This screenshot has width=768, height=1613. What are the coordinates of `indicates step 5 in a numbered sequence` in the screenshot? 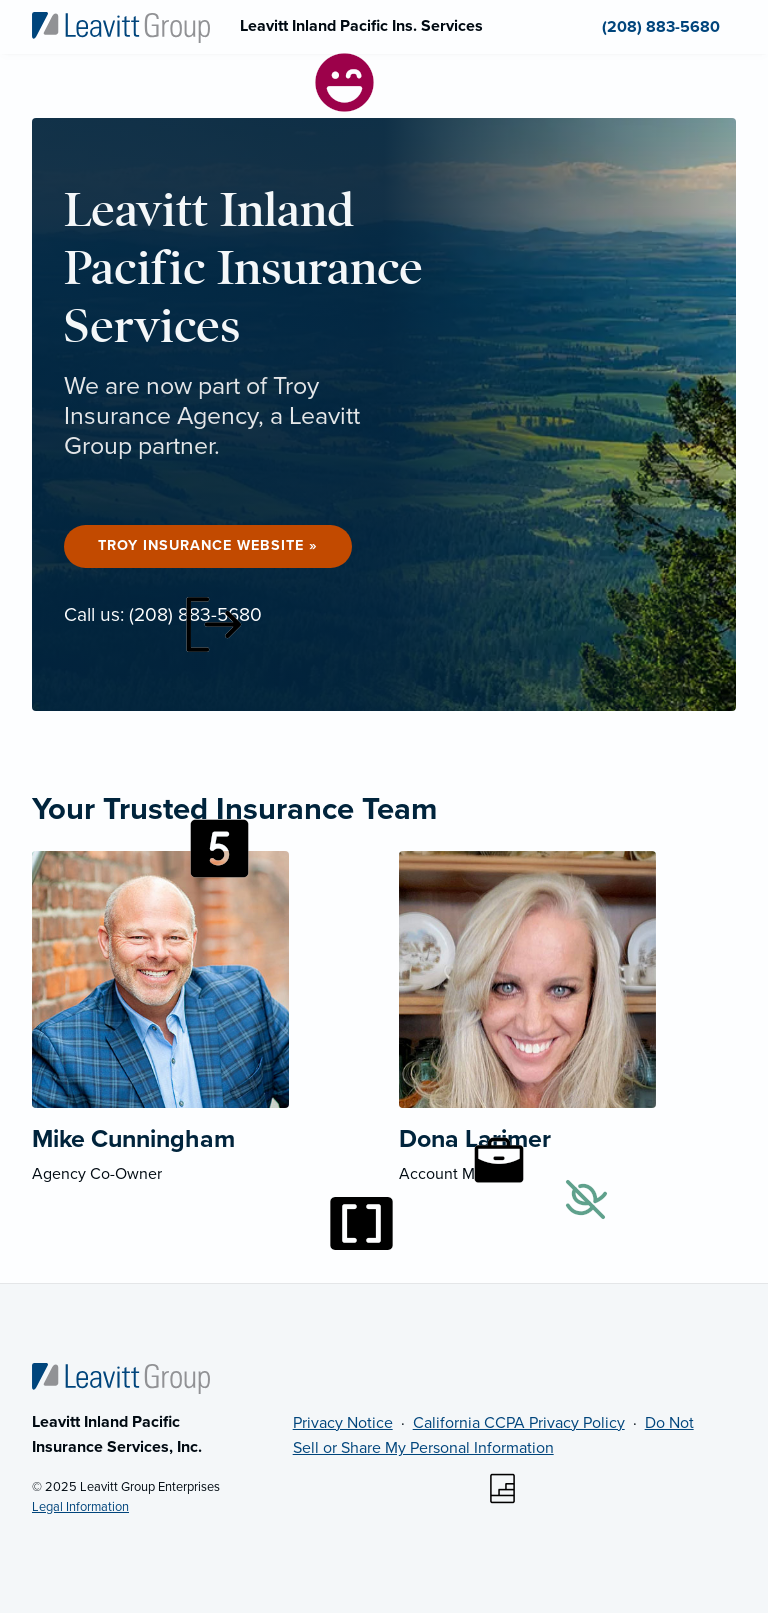 It's located at (219, 848).